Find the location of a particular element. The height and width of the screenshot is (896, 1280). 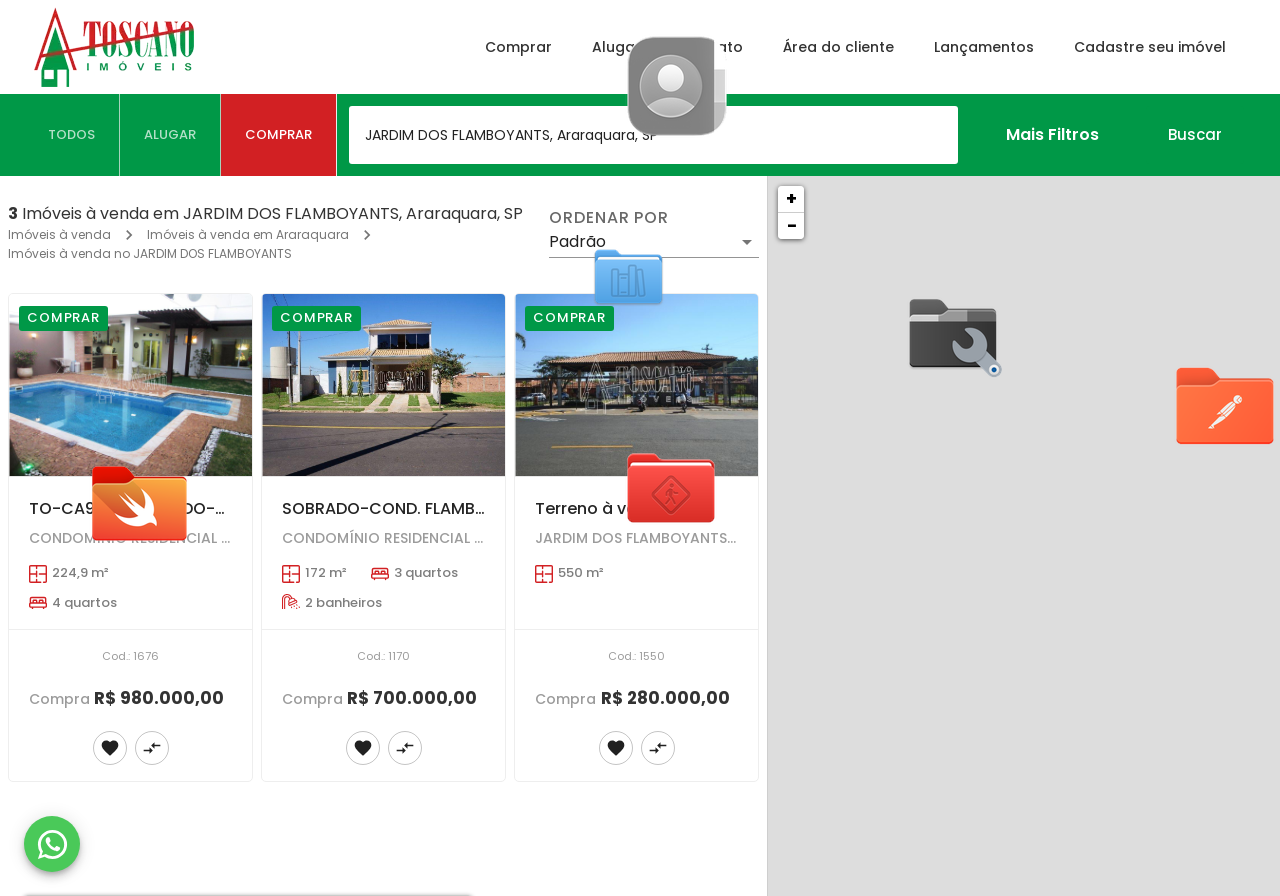

folder containing swift programming projects is located at coordinates (139, 506).